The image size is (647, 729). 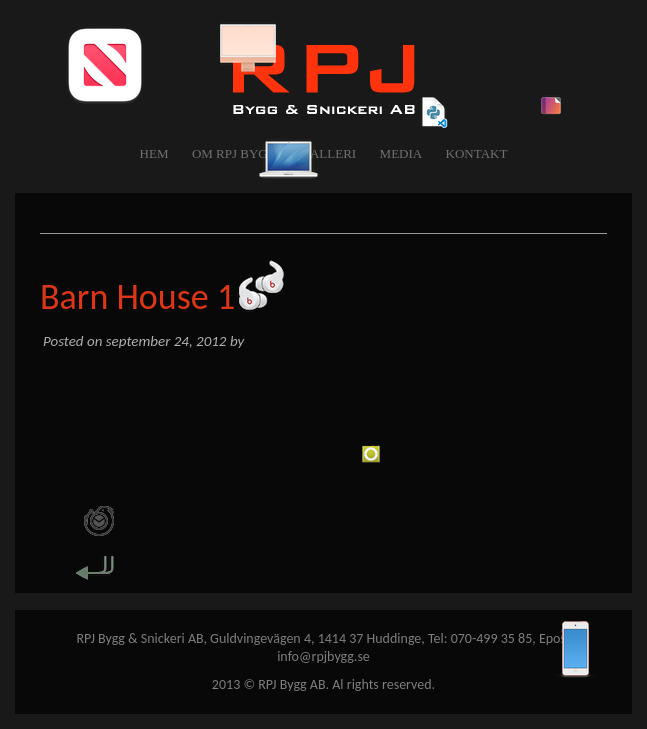 I want to click on customize desktop theme settings, so click(x=551, y=105).